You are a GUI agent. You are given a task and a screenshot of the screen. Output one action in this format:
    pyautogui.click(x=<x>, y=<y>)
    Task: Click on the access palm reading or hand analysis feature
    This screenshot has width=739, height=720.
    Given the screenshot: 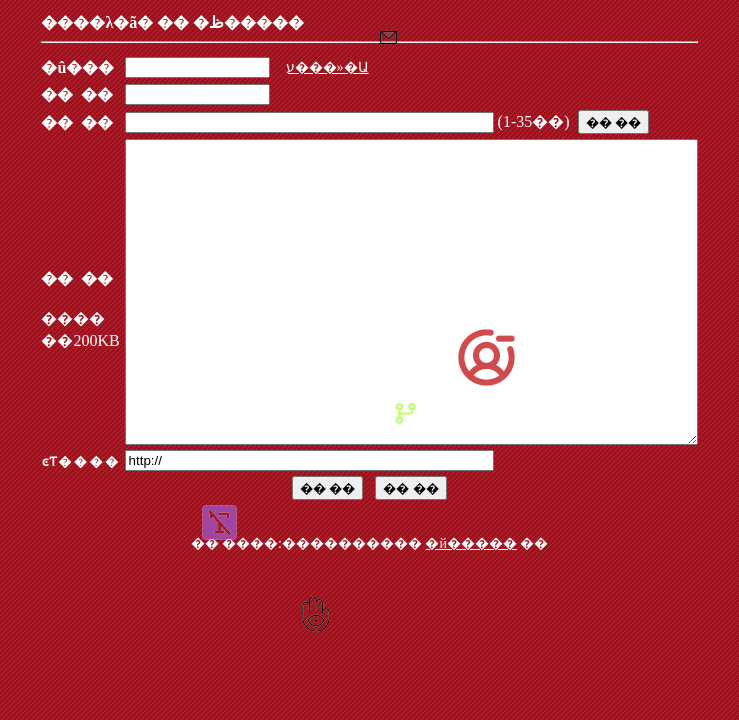 What is the action you would take?
    pyautogui.click(x=316, y=614)
    